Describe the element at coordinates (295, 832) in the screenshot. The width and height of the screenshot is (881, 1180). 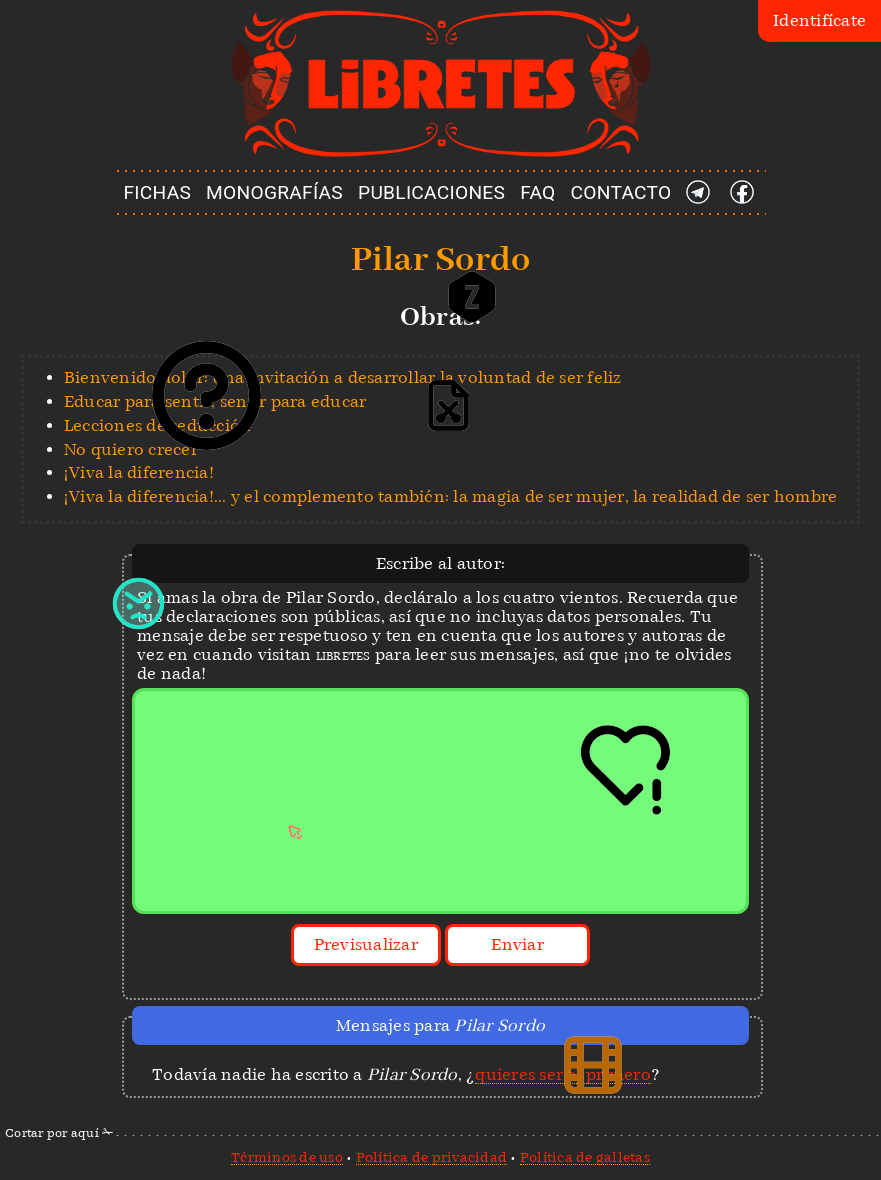
I see `click action confirmed` at that location.